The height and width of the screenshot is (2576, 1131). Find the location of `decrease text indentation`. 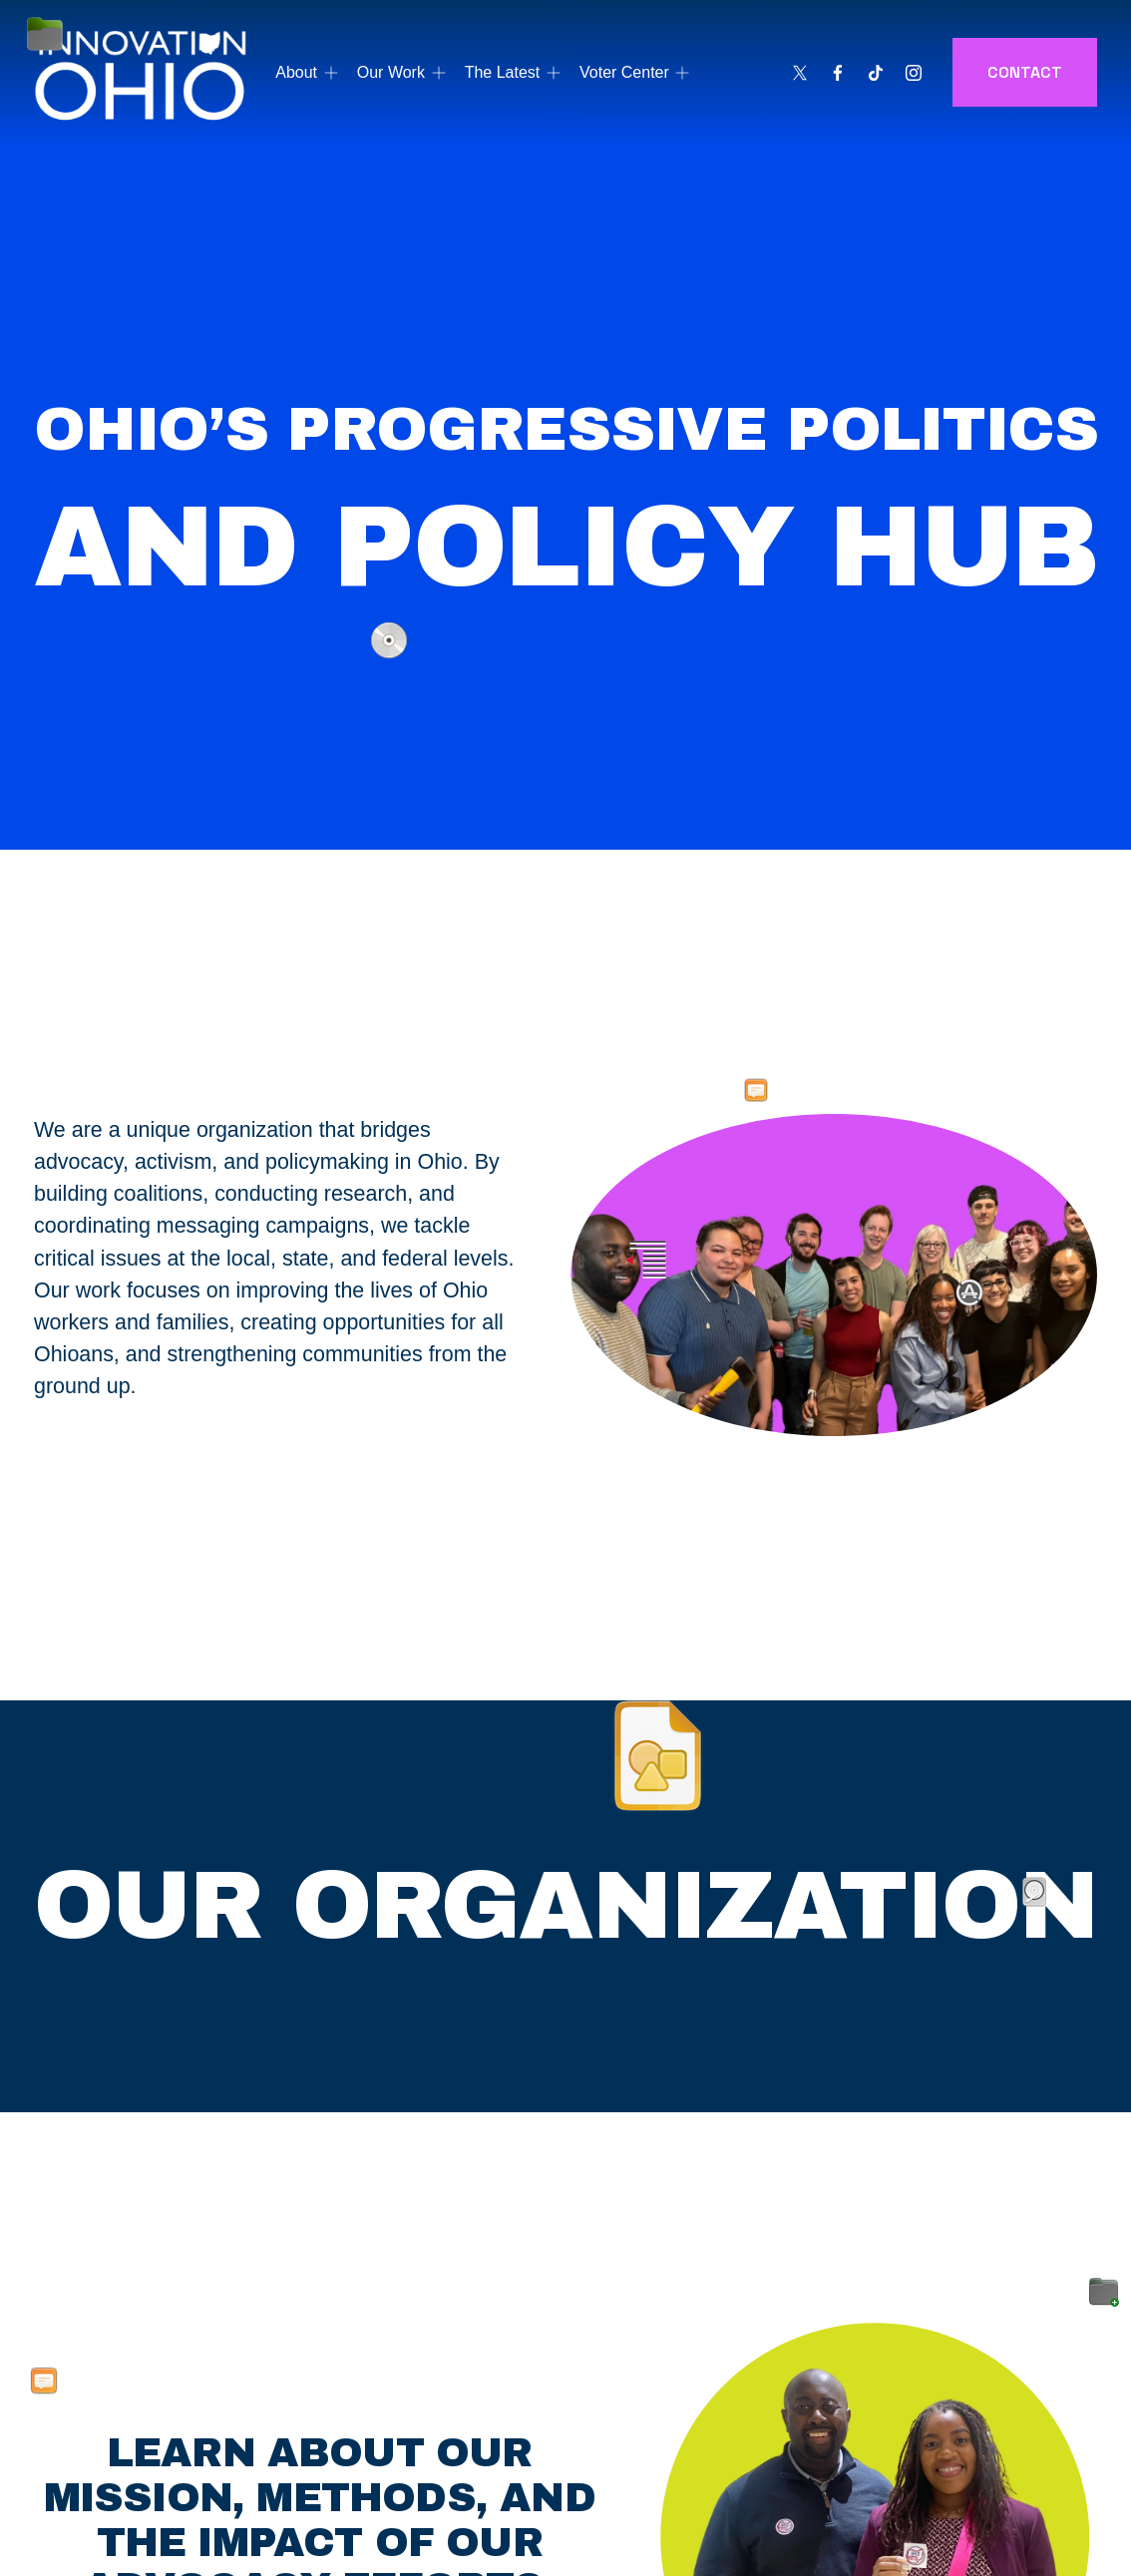

decrease text indentation is located at coordinates (646, 1260).